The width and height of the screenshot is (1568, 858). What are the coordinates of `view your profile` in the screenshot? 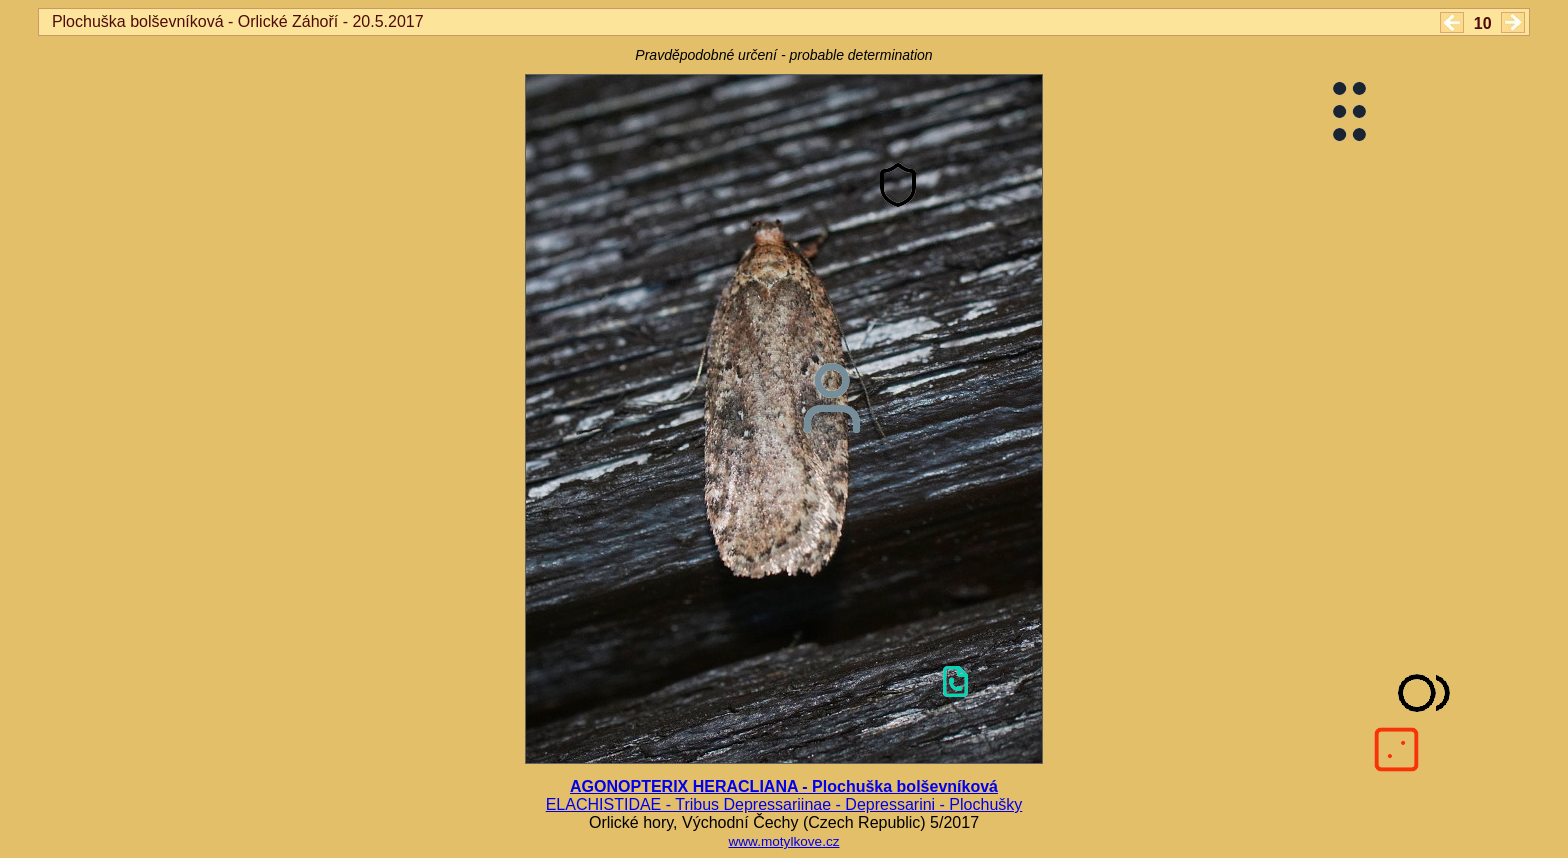 It's located at (832, 398).